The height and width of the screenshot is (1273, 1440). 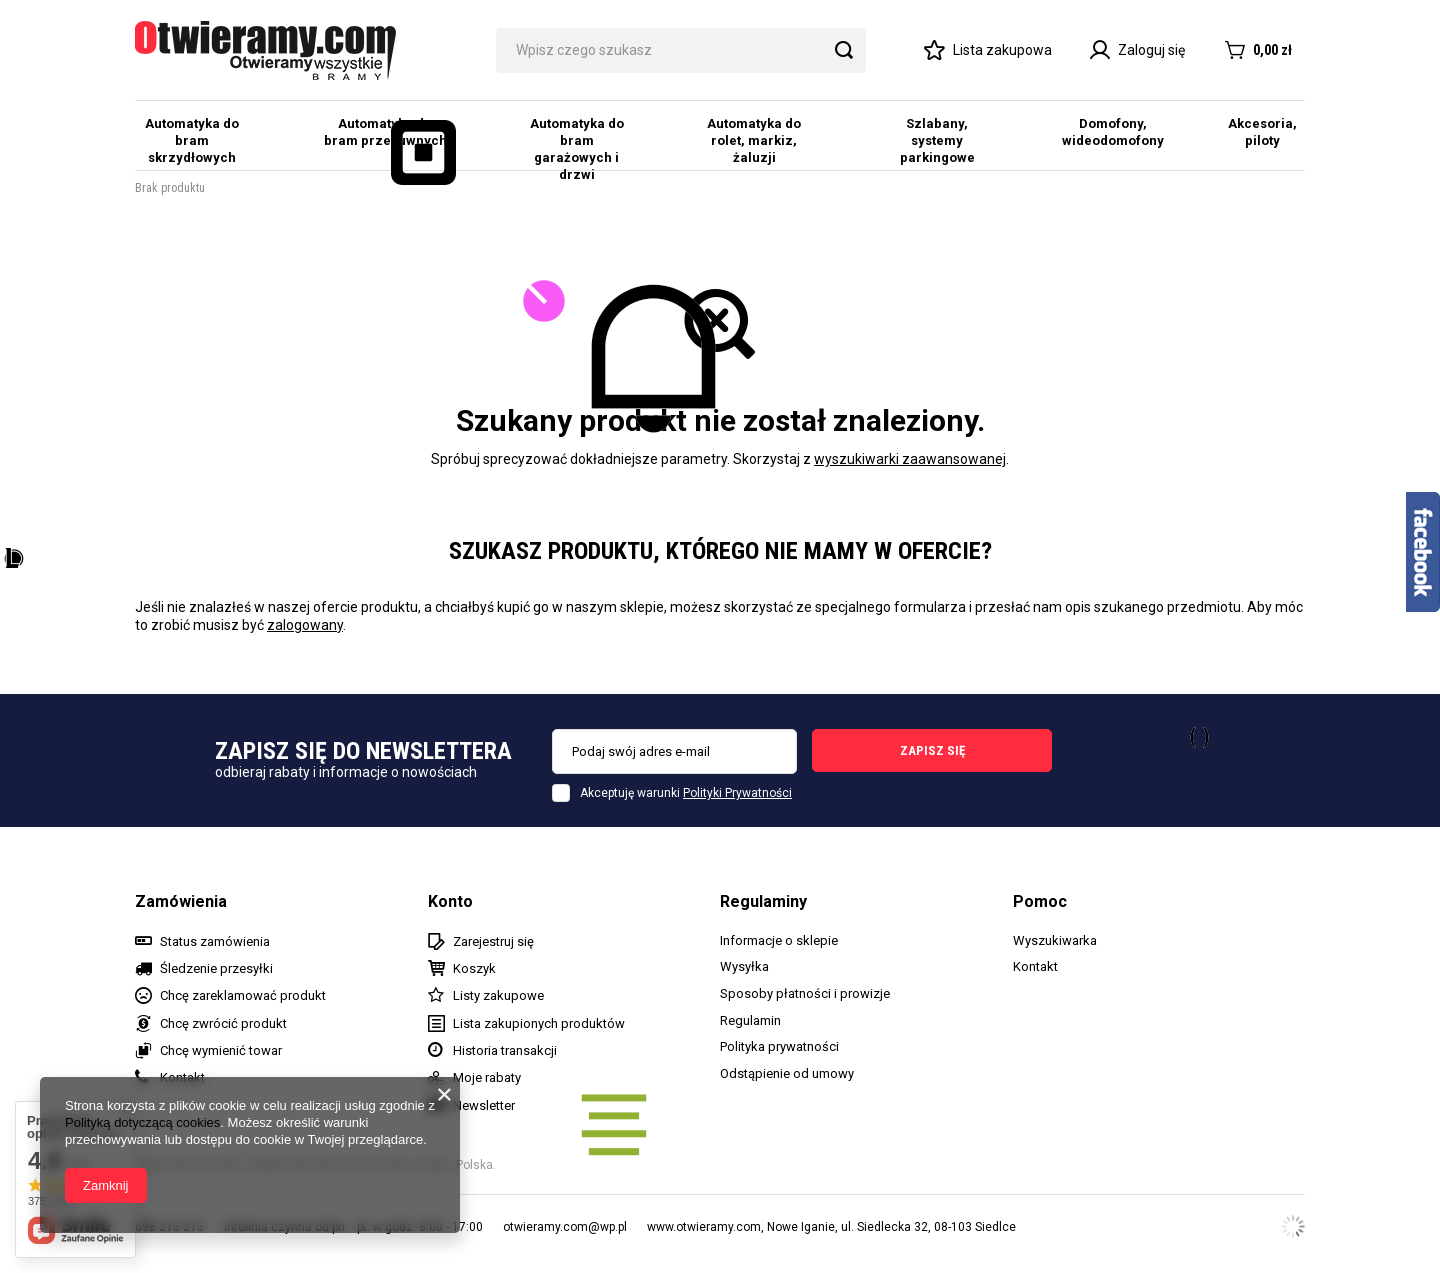 I want to click on center-align text or content, so click(x=614, y=1123).